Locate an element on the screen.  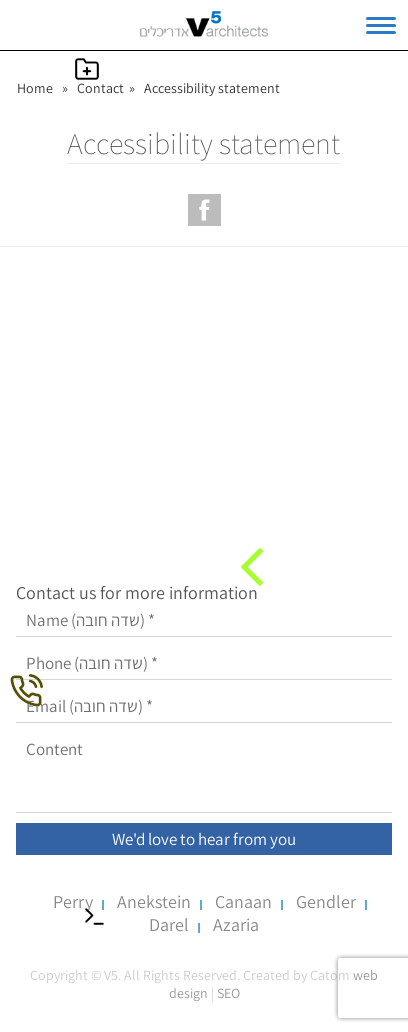
create a new folder is located at coordinates (87, 69).